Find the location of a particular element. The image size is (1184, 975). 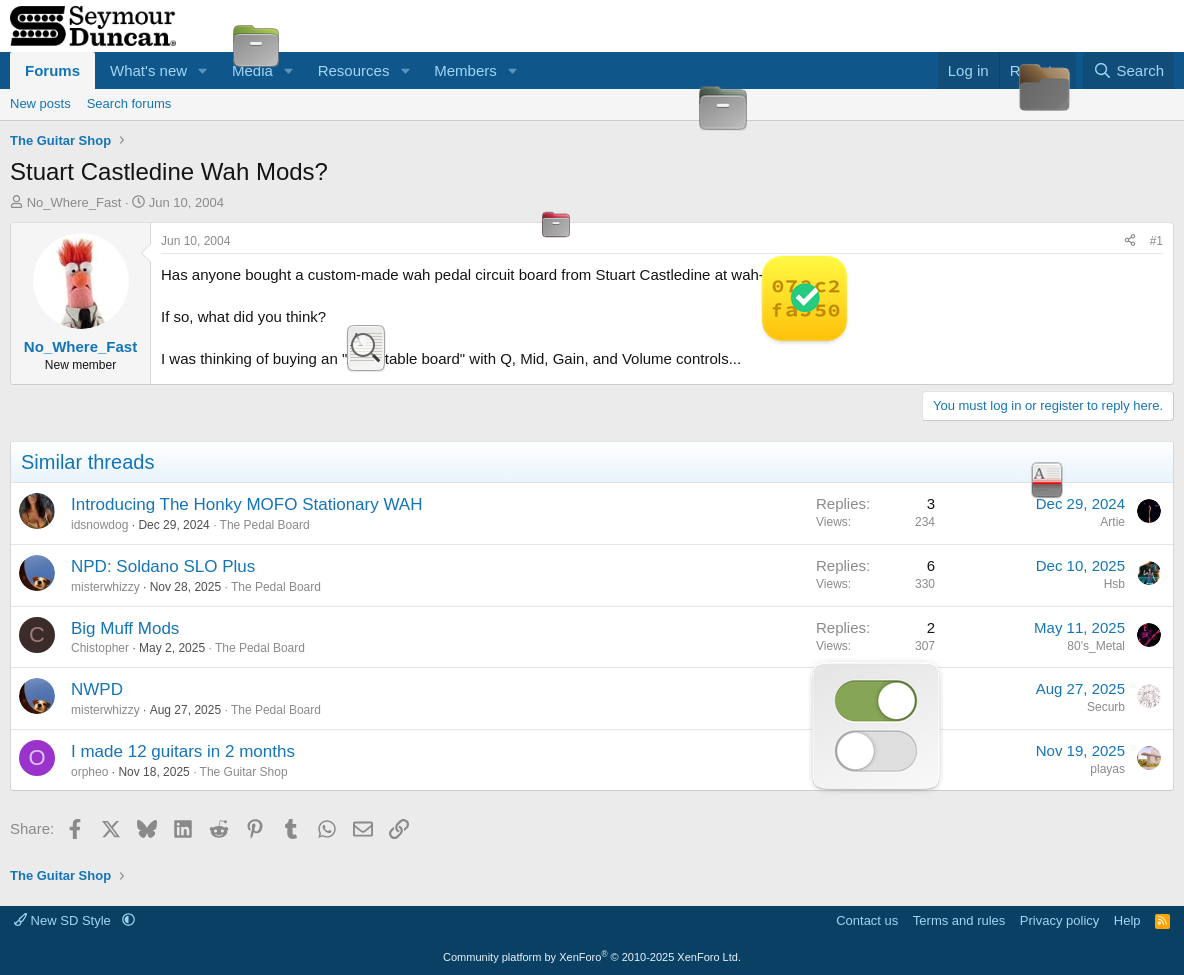

drop files here to move them into this folder is located at coordinates (1044, 87).